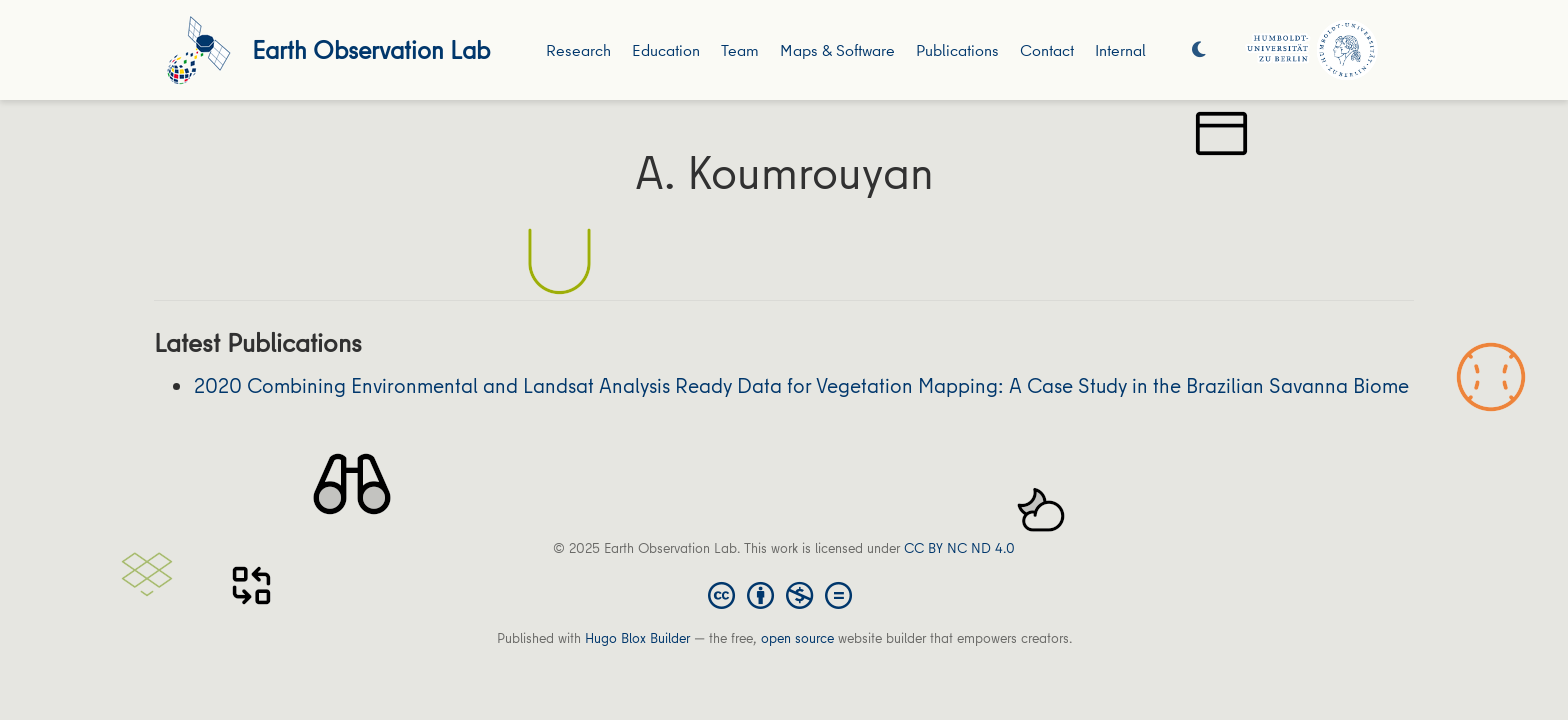  I want to click on swap or exchange two items, so click(251, 585).